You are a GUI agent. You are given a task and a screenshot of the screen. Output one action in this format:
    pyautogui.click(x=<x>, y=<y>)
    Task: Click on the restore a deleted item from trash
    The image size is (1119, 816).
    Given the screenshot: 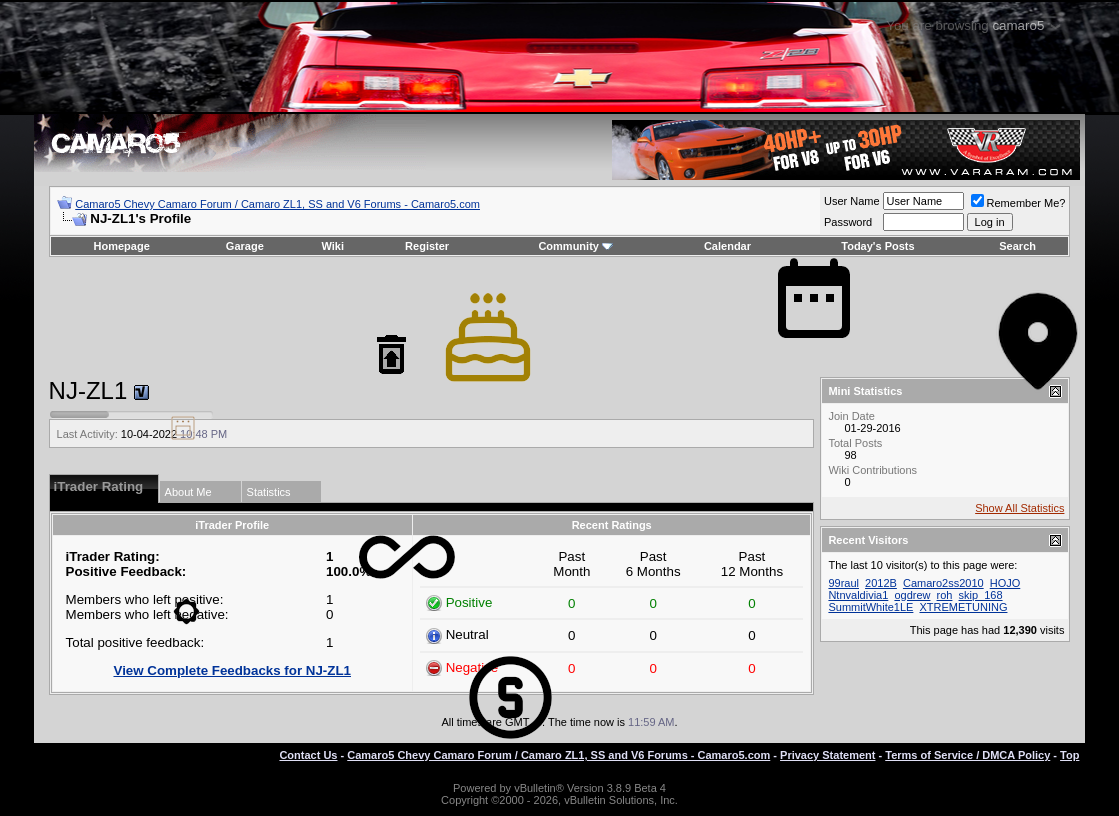 What is the action you would take?
    pyautogui.click(x=391, y=354)
    